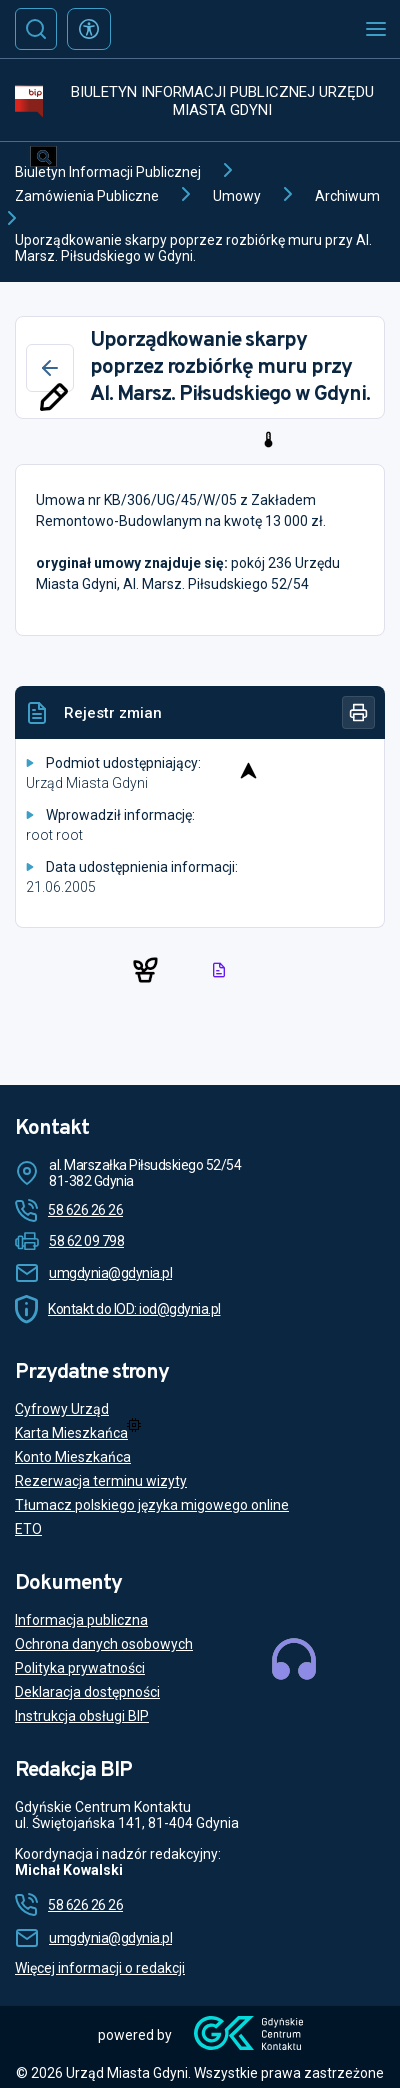 The width and height of the screenshot is (400, 2088). What do you see at coordinates (294, 1660) in the screenshot?
I see `listen to audio or music` at bounding box center [294, 1660].